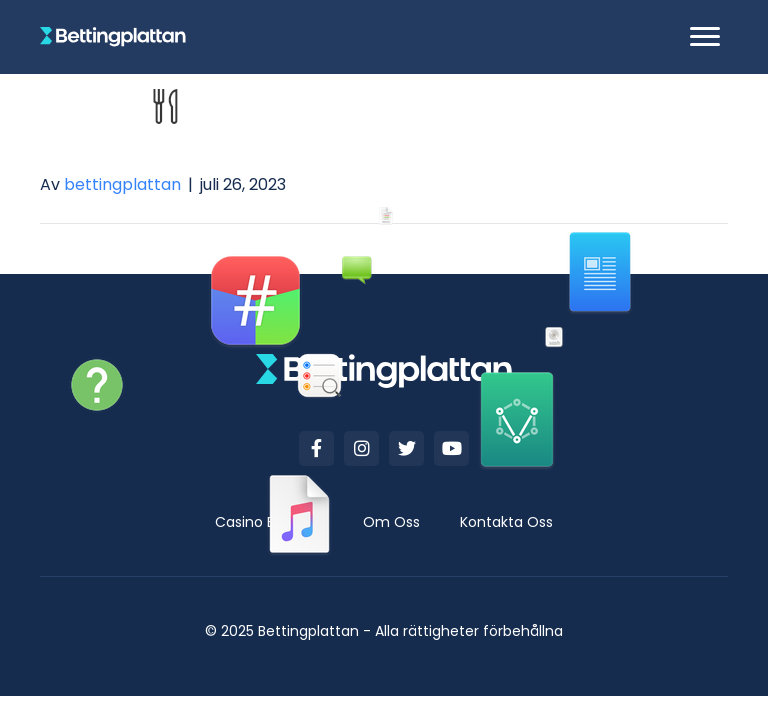 The height and width of the screenshot is (720, 768). Describe the element at coordinates (554, 337) in the screenshot. I see `a squashfs compressed filesystem image file` at that location.